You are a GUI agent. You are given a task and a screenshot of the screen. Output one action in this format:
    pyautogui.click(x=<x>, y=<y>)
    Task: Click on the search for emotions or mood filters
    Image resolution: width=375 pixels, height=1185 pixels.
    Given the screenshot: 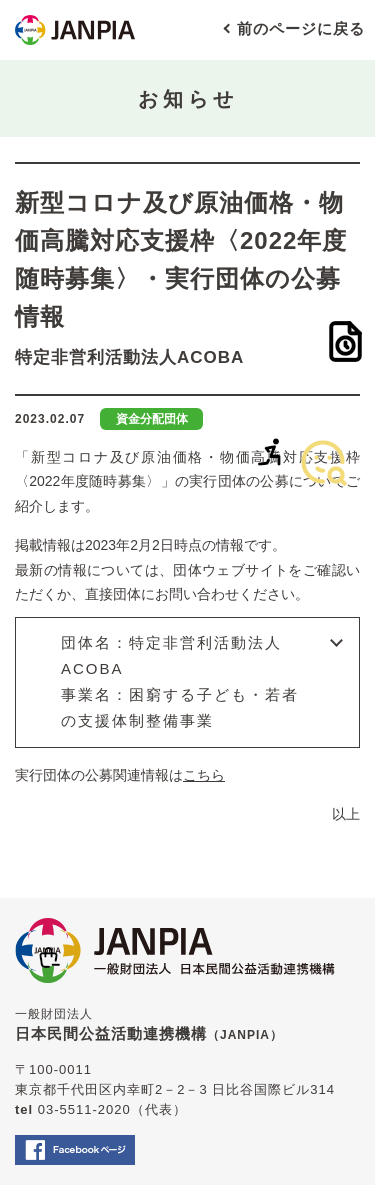 What is the action you would take?
    pyautogui.click(x=323, y=462)
    